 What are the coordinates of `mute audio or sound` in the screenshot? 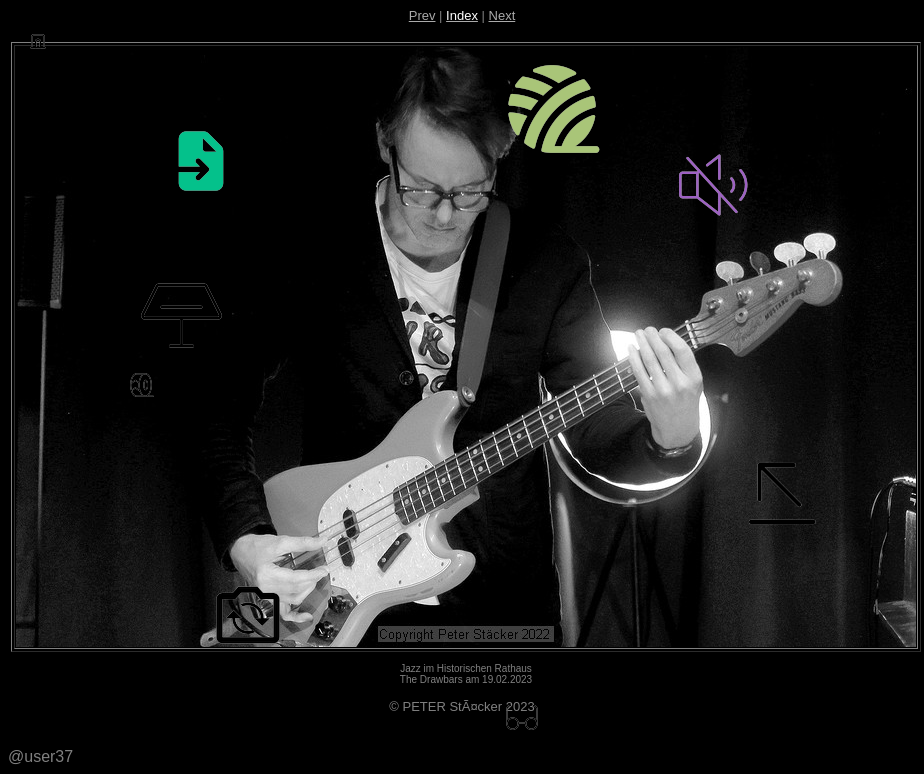 It's located at (712, 185).